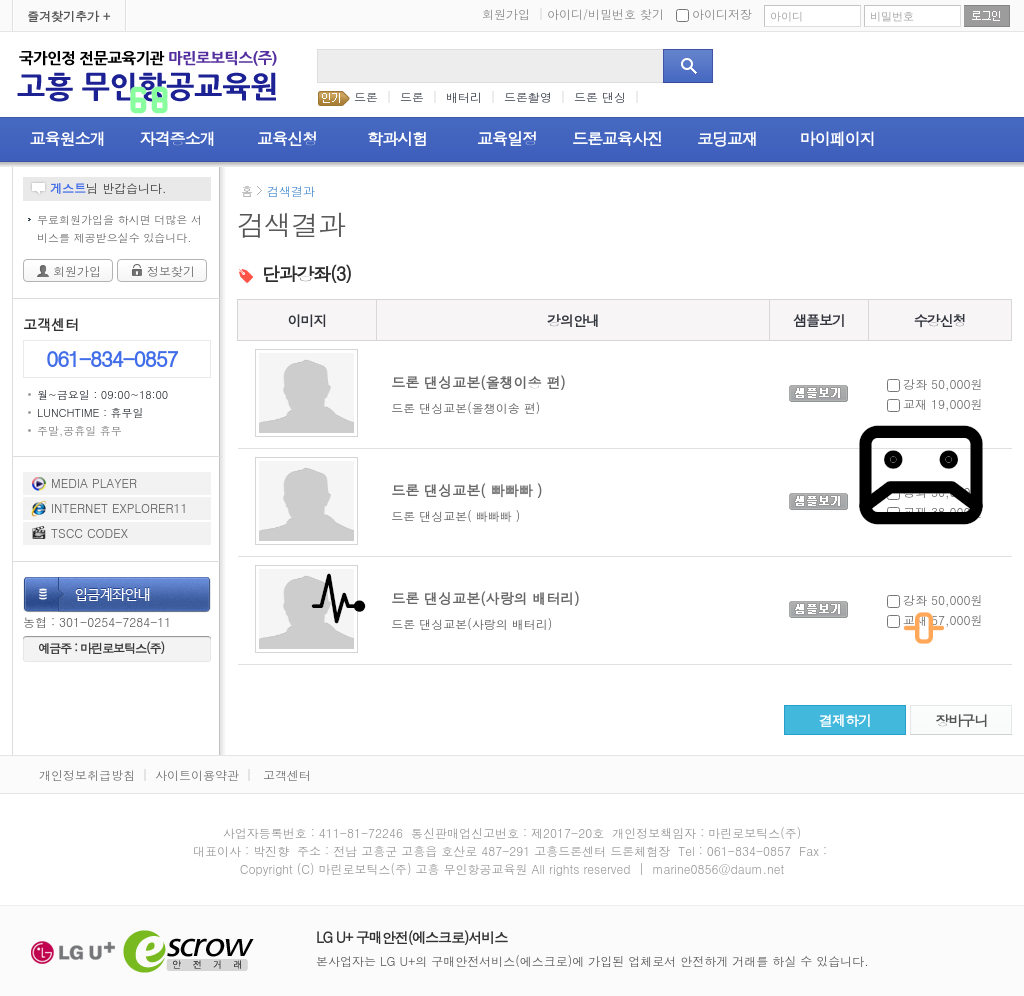  Describe the element at coordinates (149, 100) in the screenshot. I see `displays the number 68 as a label or count indicator` at that location.